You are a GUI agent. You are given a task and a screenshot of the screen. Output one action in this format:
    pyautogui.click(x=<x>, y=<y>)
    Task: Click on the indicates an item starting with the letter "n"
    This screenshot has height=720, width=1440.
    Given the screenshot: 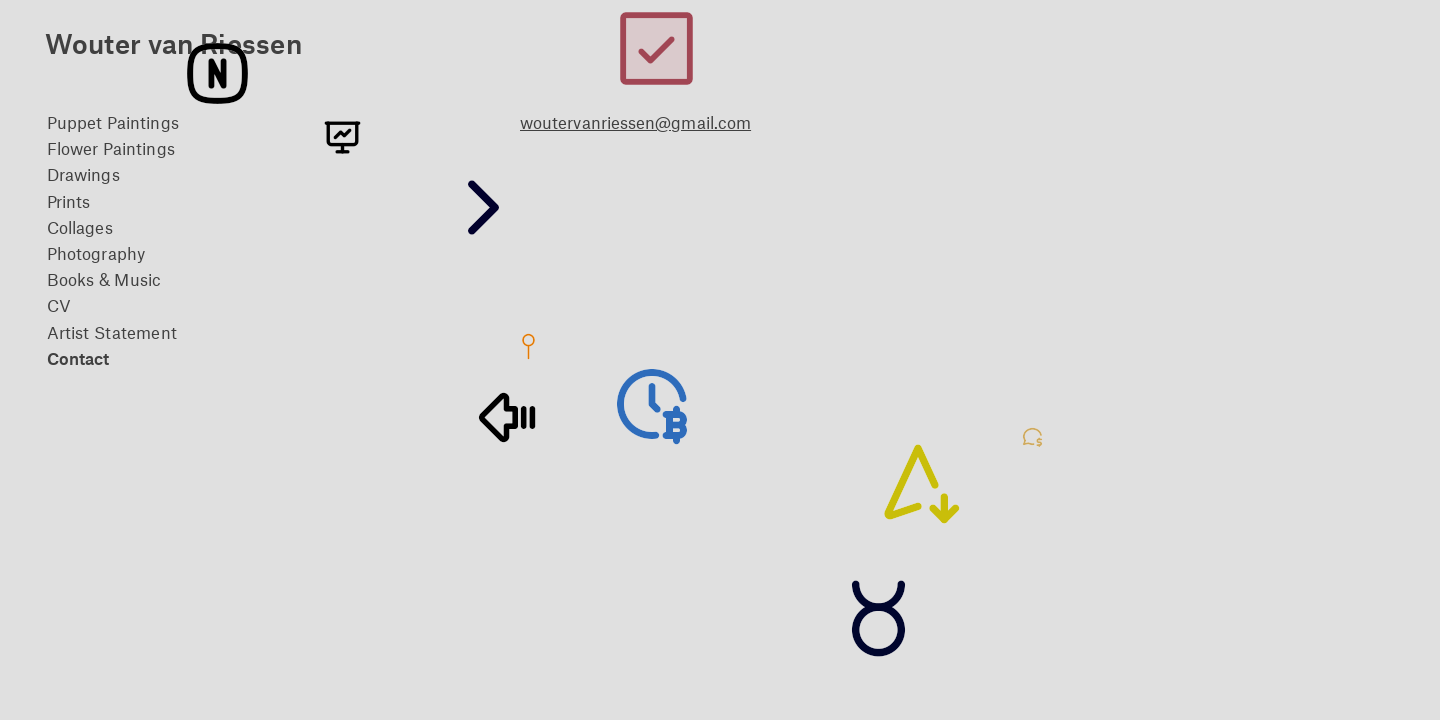 What is the action you would take?
    pyautogui.click(x=217, y=73)
    